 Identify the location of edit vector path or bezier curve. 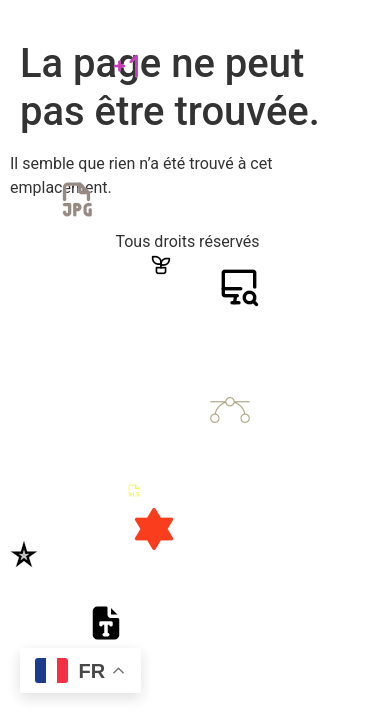
(230, 410).